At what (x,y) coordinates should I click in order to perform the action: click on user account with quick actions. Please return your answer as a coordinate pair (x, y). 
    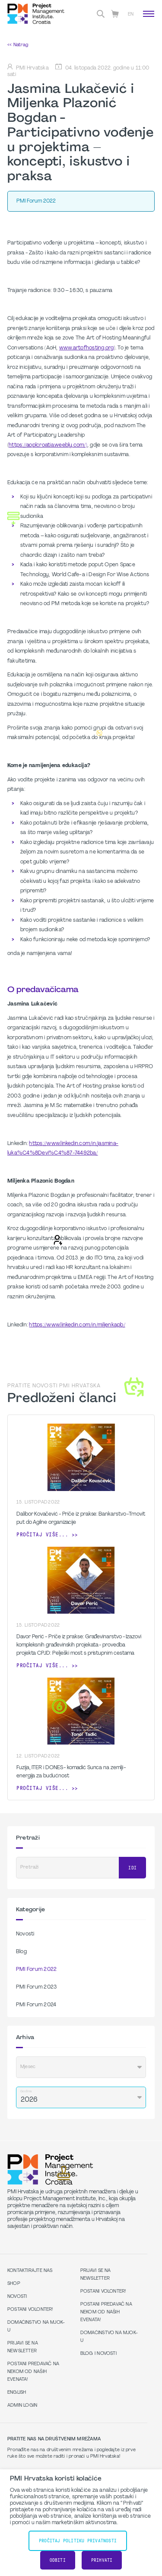
    Looking at the image, I should click on (57, 1240).